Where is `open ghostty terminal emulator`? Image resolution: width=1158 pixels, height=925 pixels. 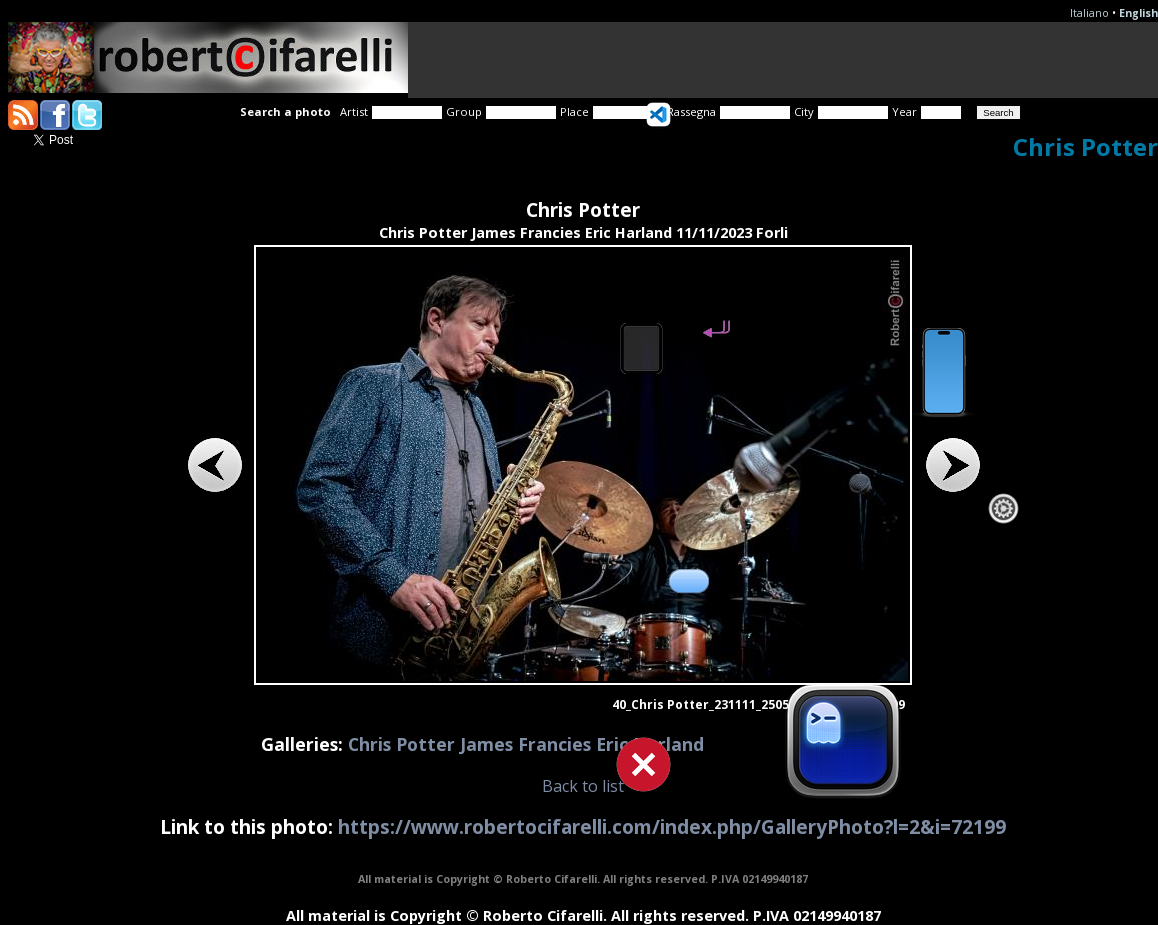
open ghostty terminal emulator is located at coordinates (843, 740).